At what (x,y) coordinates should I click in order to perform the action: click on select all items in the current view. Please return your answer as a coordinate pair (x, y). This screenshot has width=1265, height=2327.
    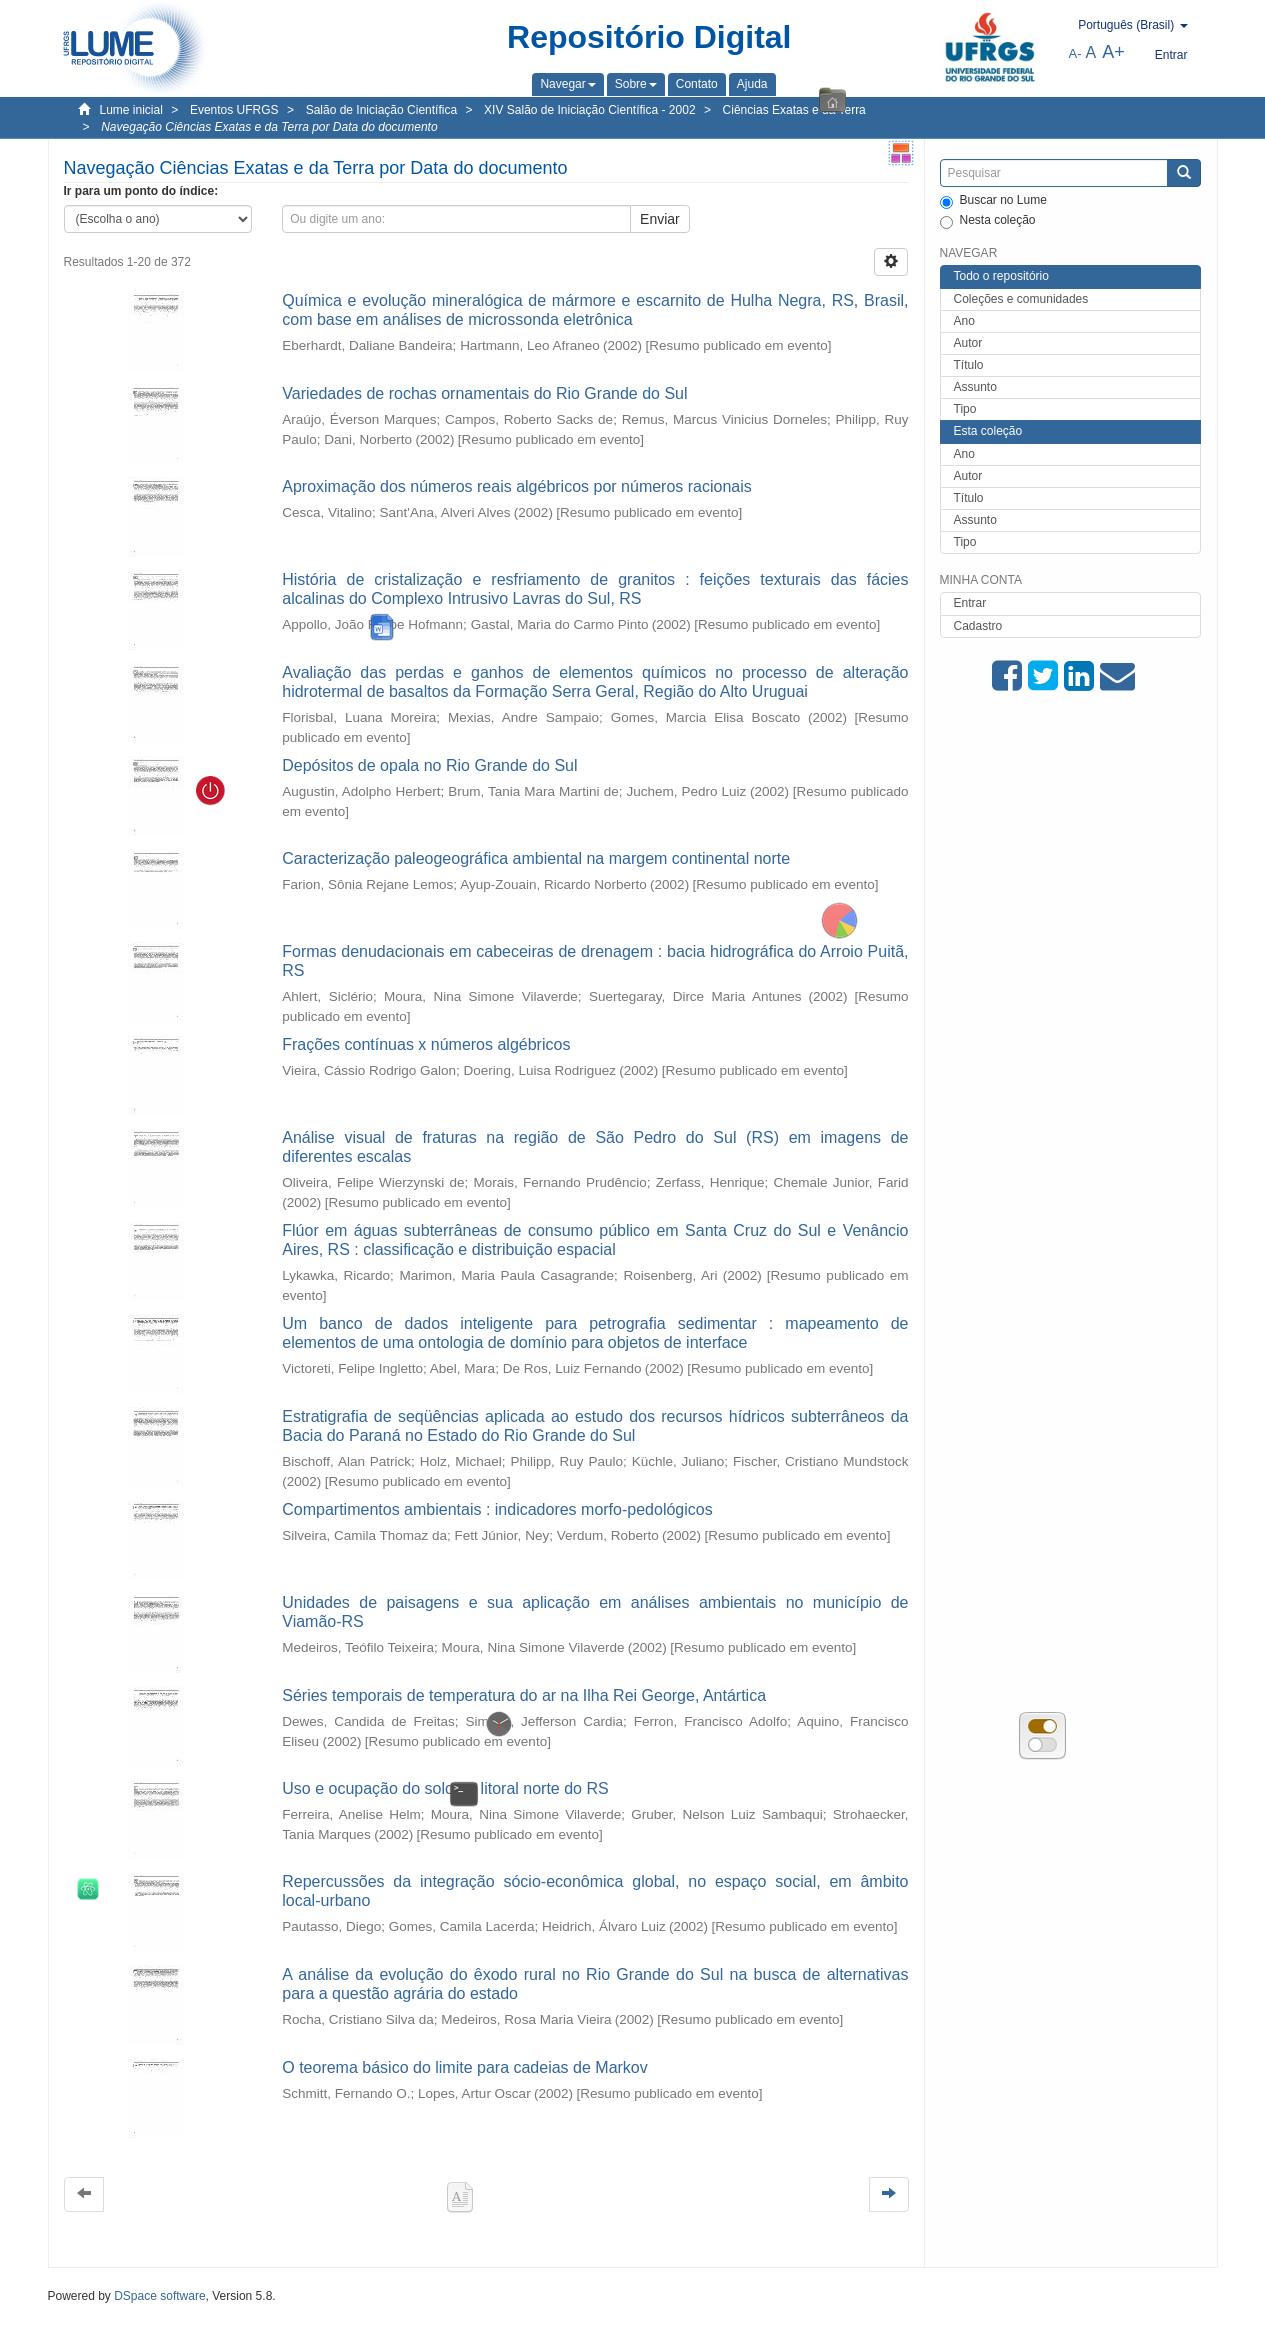
    Looking at the image, I should click on (901, 153).